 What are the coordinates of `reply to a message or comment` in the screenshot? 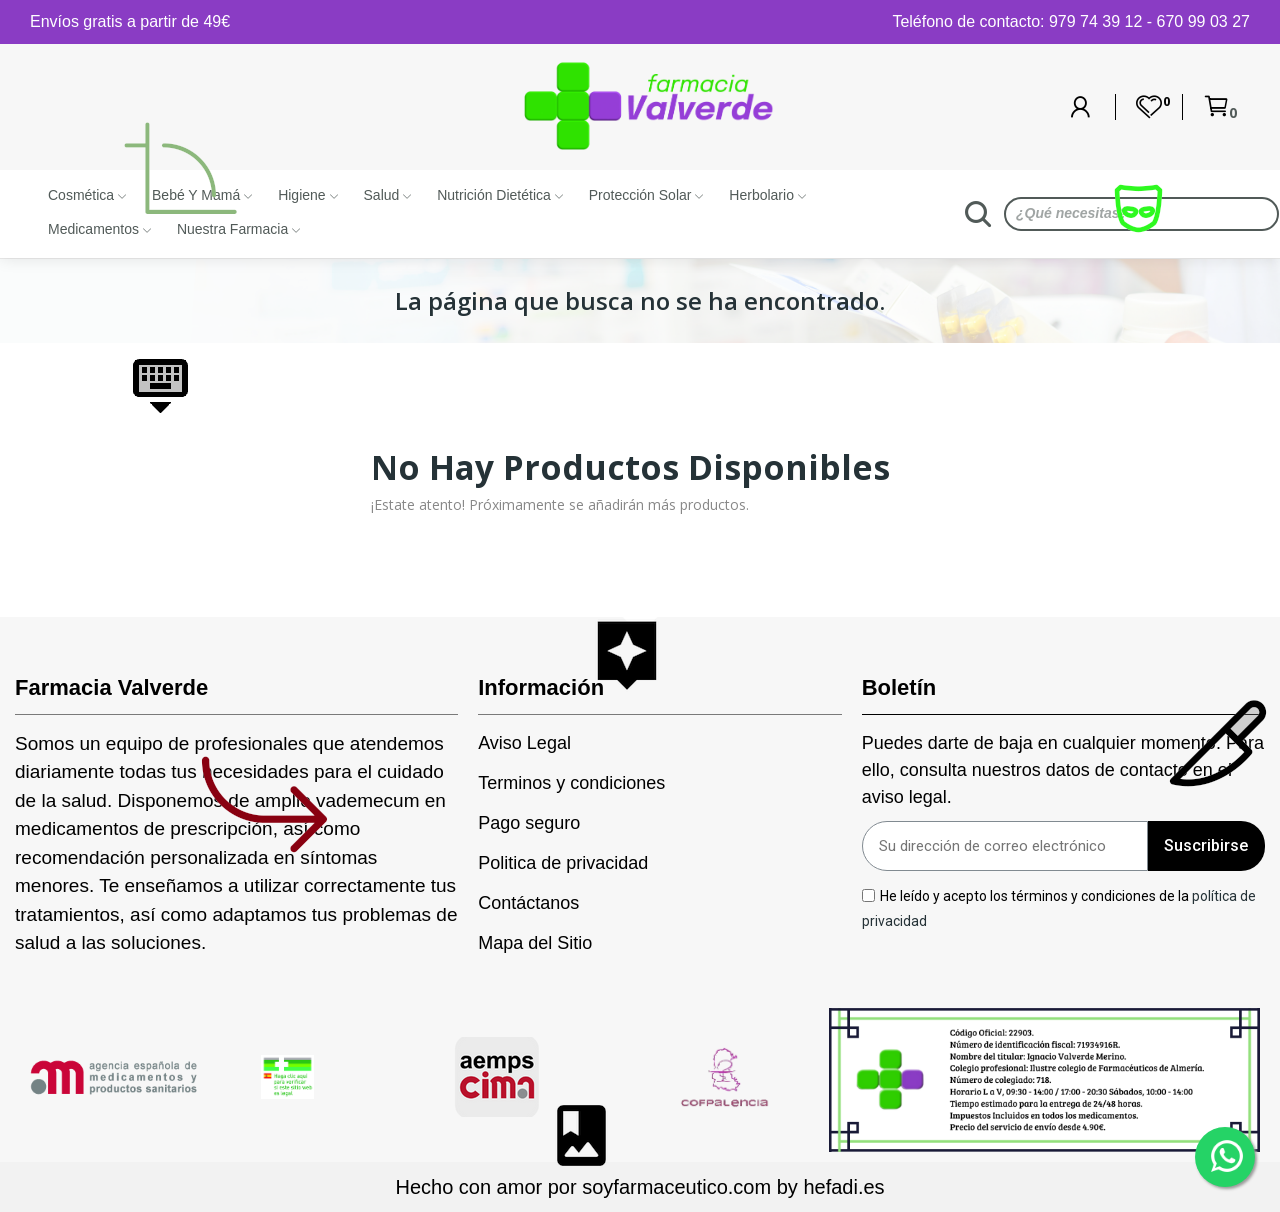 It's located at (264, 804).